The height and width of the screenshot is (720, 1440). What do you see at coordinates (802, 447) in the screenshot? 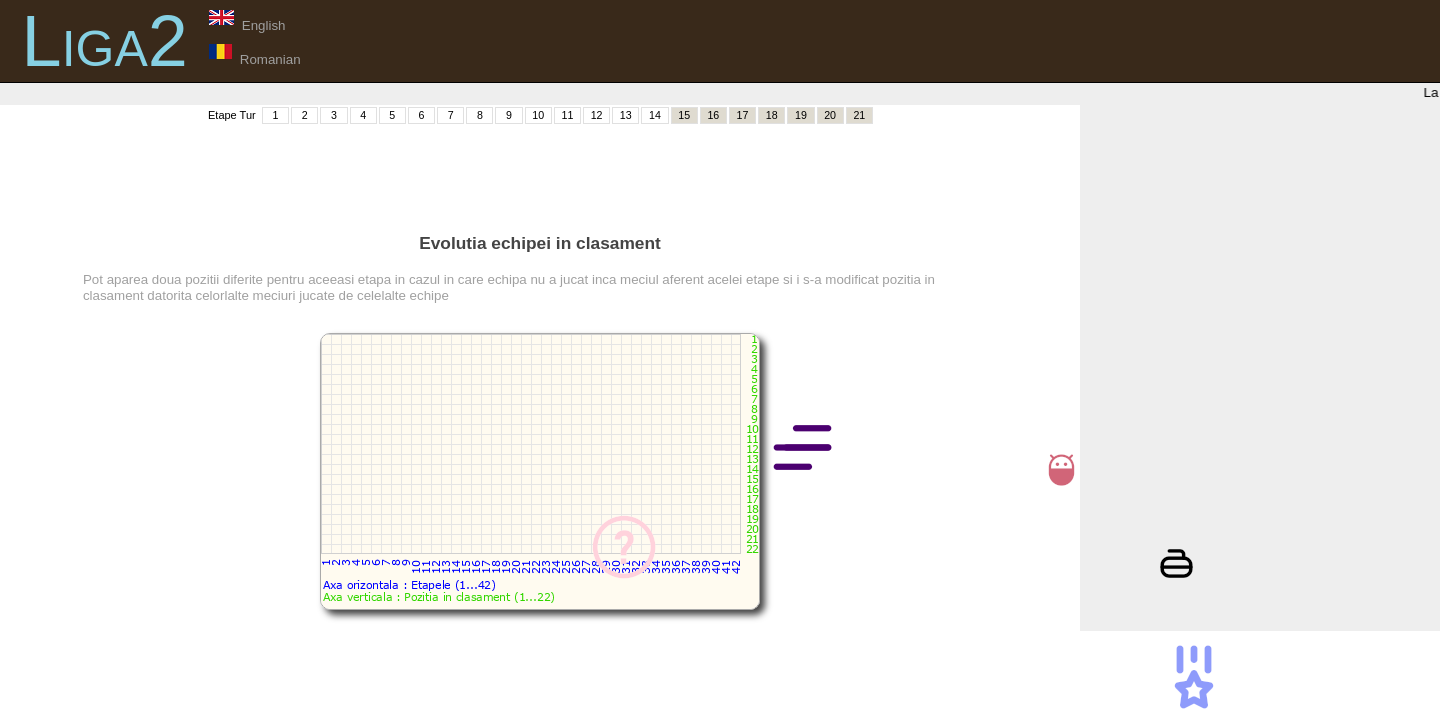
I see `open navigation menu` at bounding box center [802, 447].